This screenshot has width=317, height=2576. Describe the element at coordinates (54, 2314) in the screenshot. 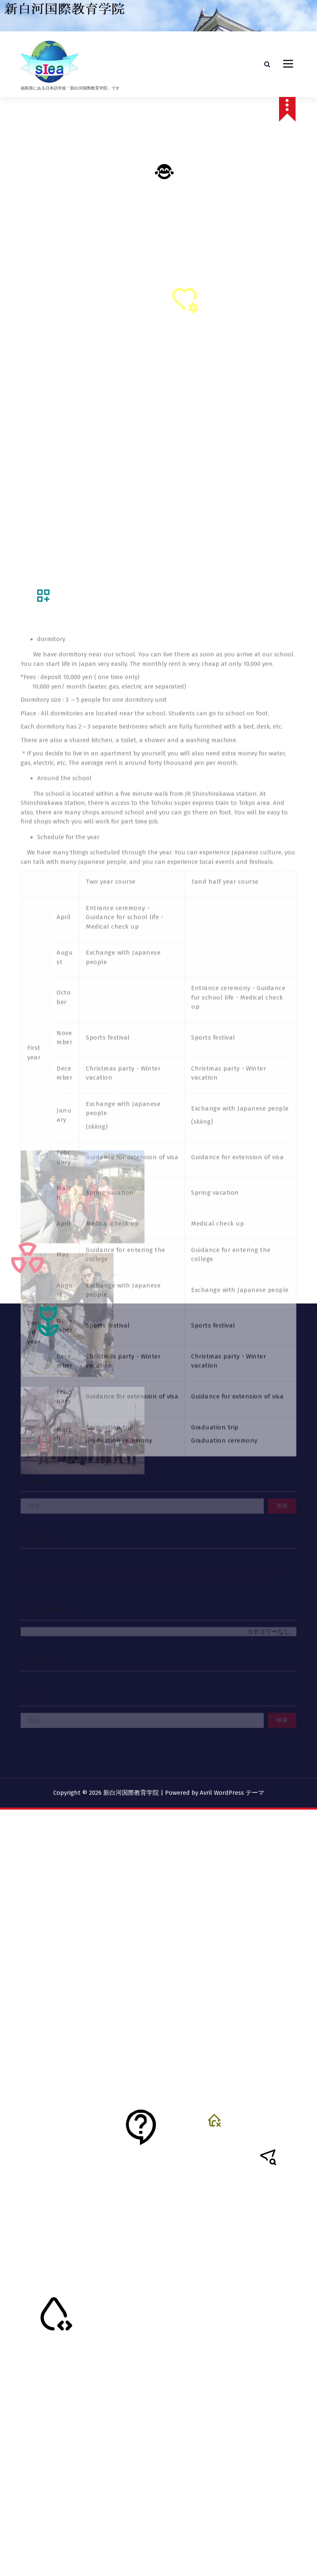

I see `access code-based liquid or fluid simulations` at that location.